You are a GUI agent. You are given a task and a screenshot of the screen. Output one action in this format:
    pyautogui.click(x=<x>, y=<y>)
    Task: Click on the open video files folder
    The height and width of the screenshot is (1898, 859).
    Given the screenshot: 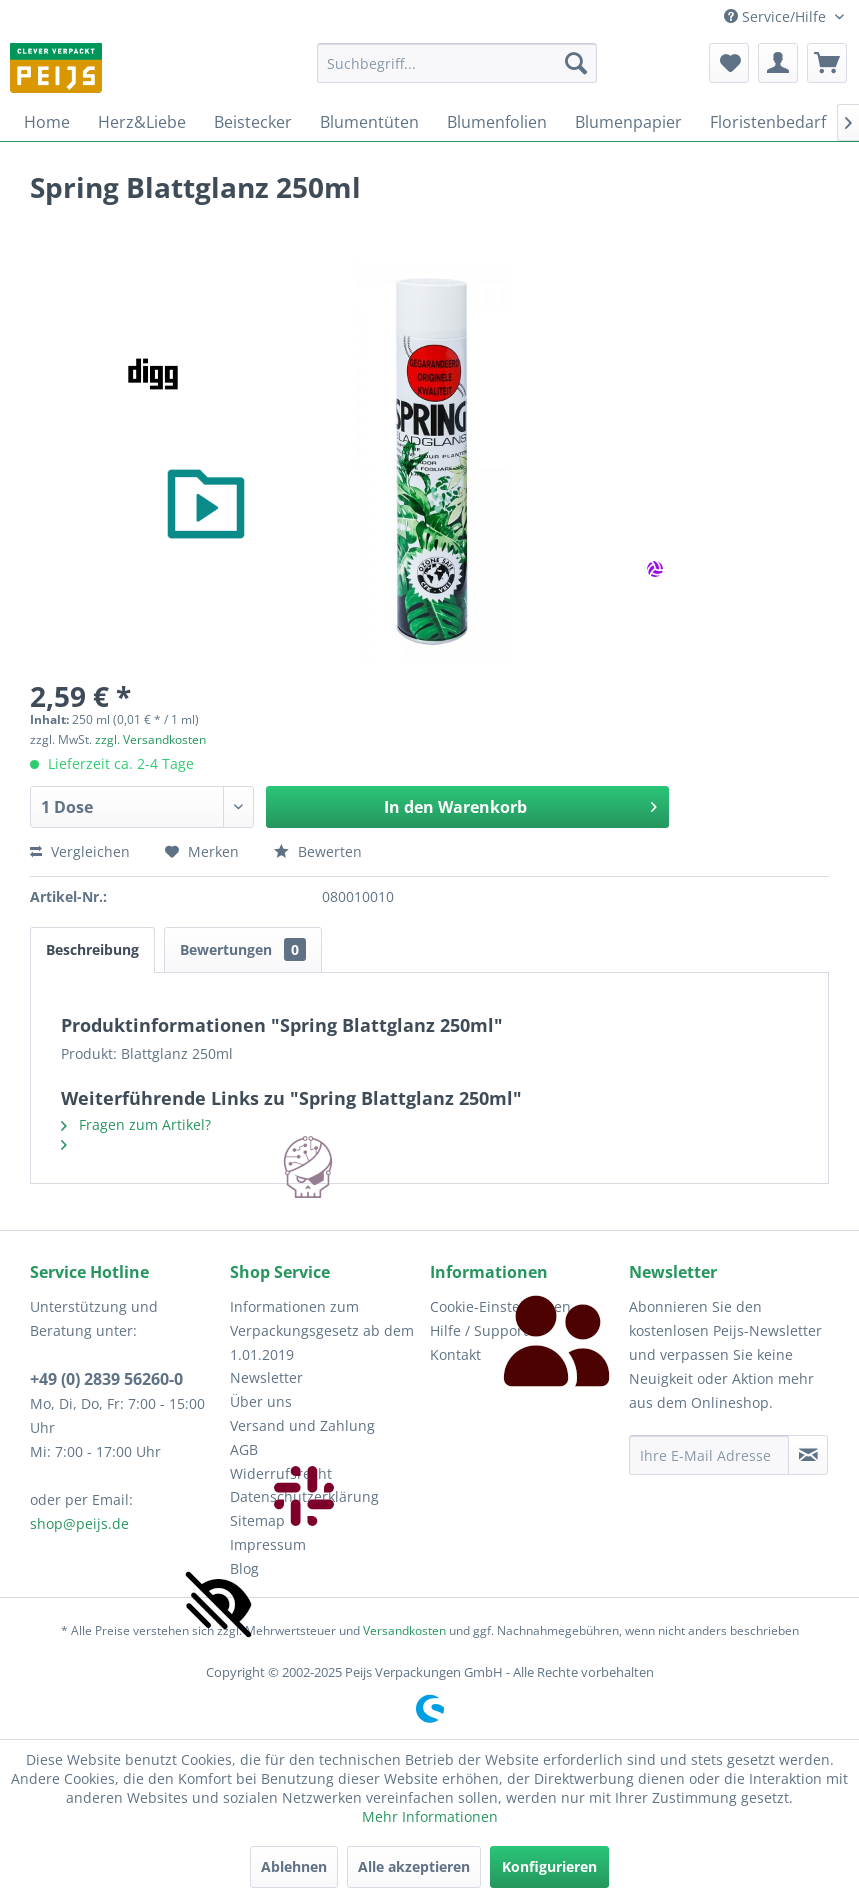 What is the action you would take?
    pyautogui.click(x=206, y=504)
    